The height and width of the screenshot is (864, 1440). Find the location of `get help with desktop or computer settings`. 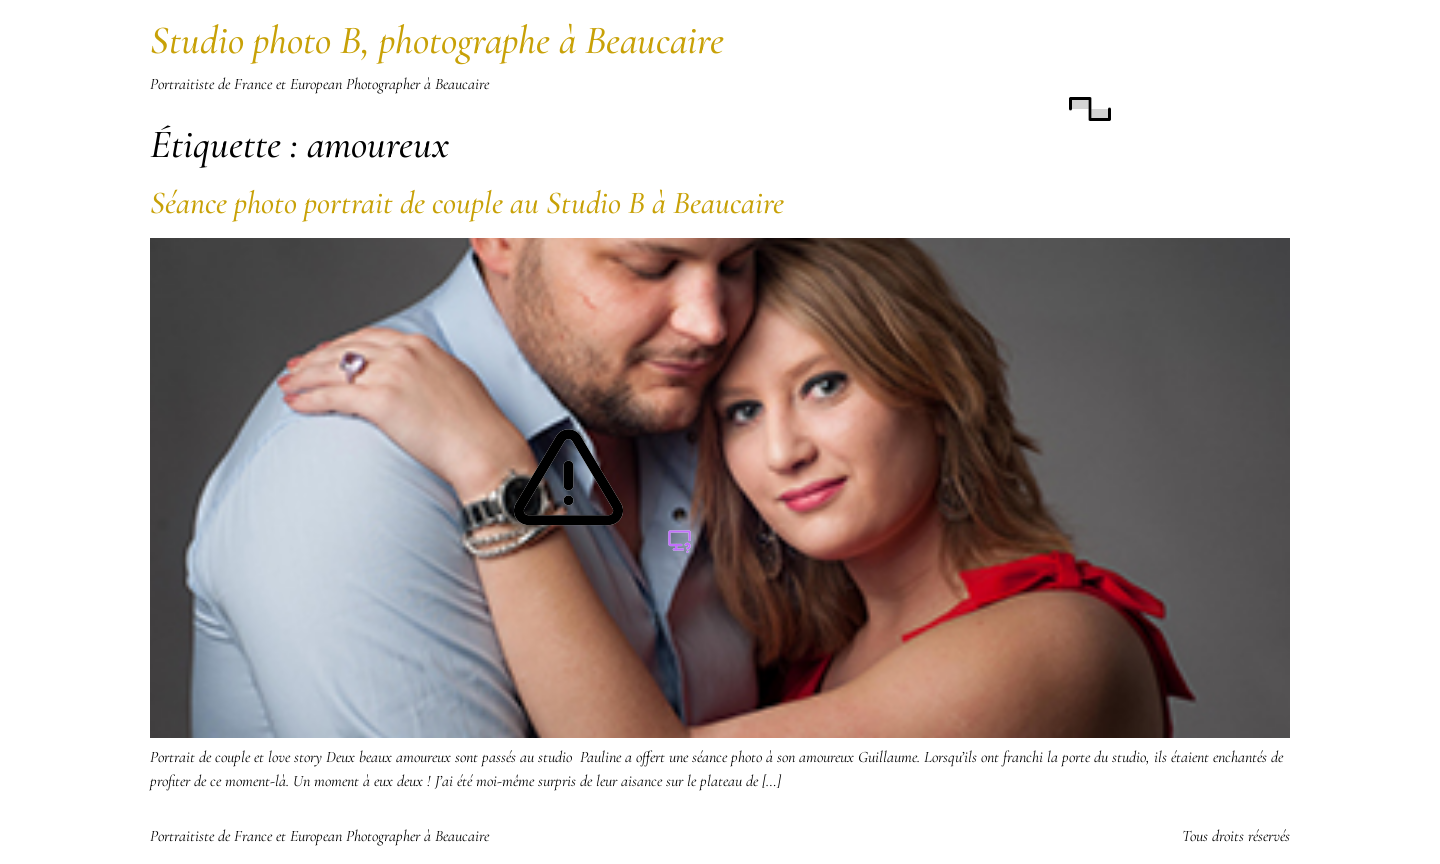

get help with desktop or computer settings is located at coordinates (679, 540).